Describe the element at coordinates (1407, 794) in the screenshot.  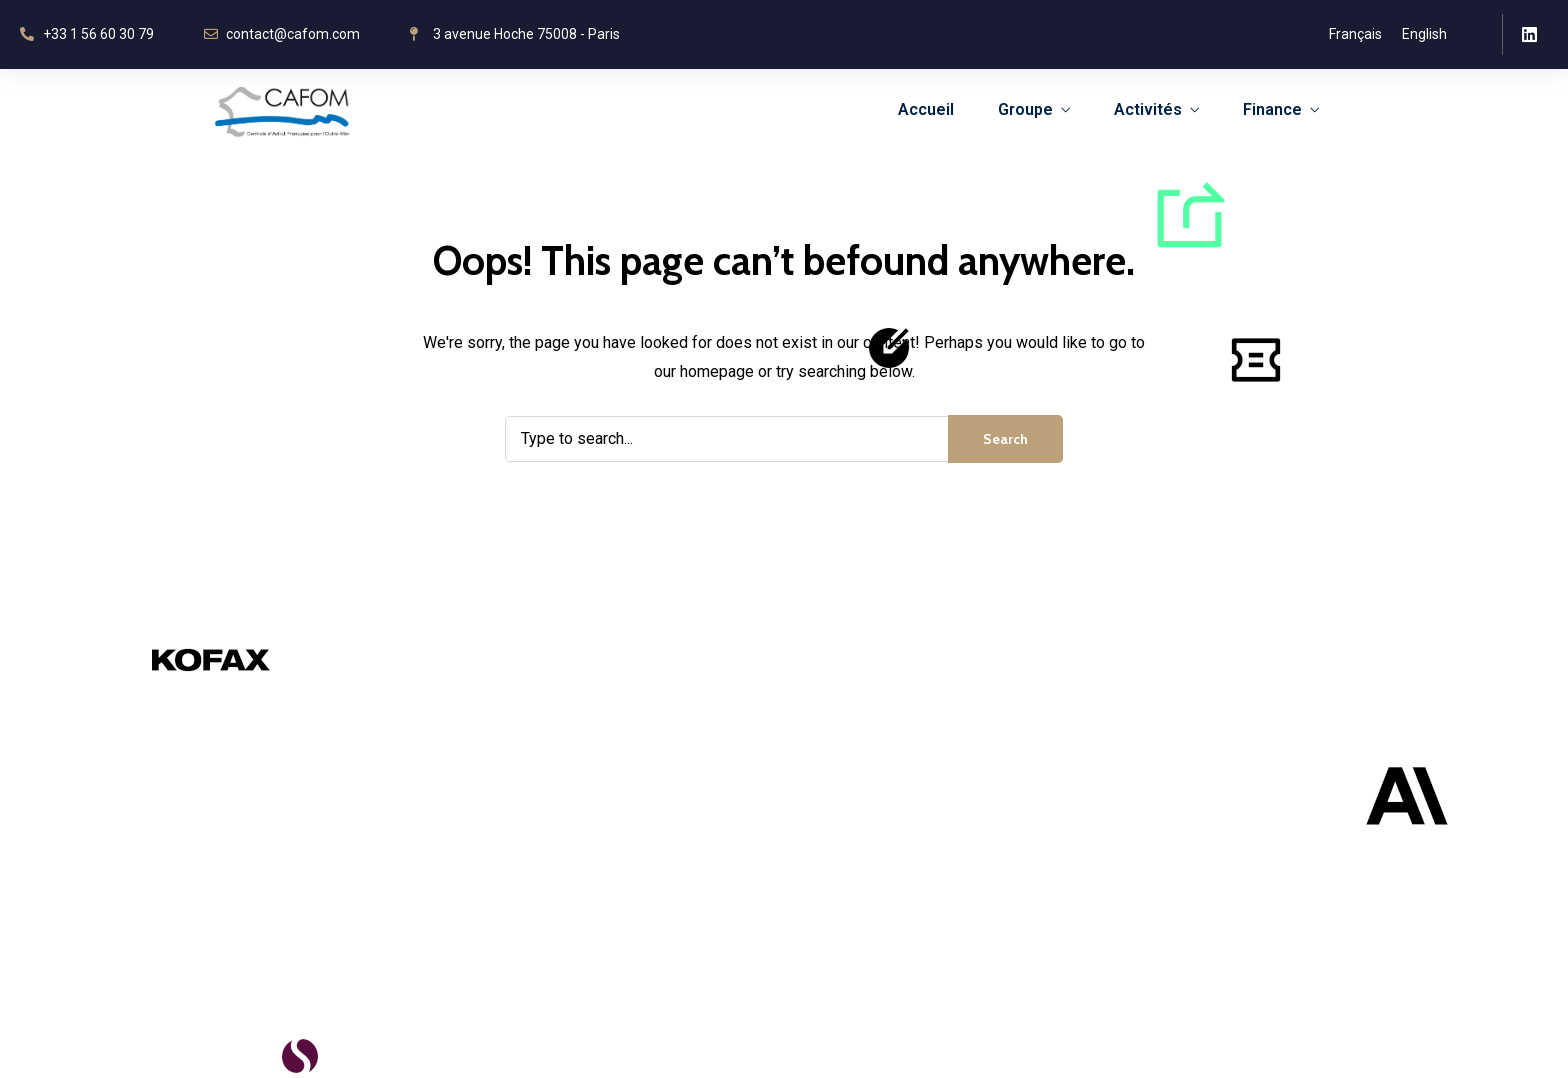
I see `Anthropic company logo` at that location.